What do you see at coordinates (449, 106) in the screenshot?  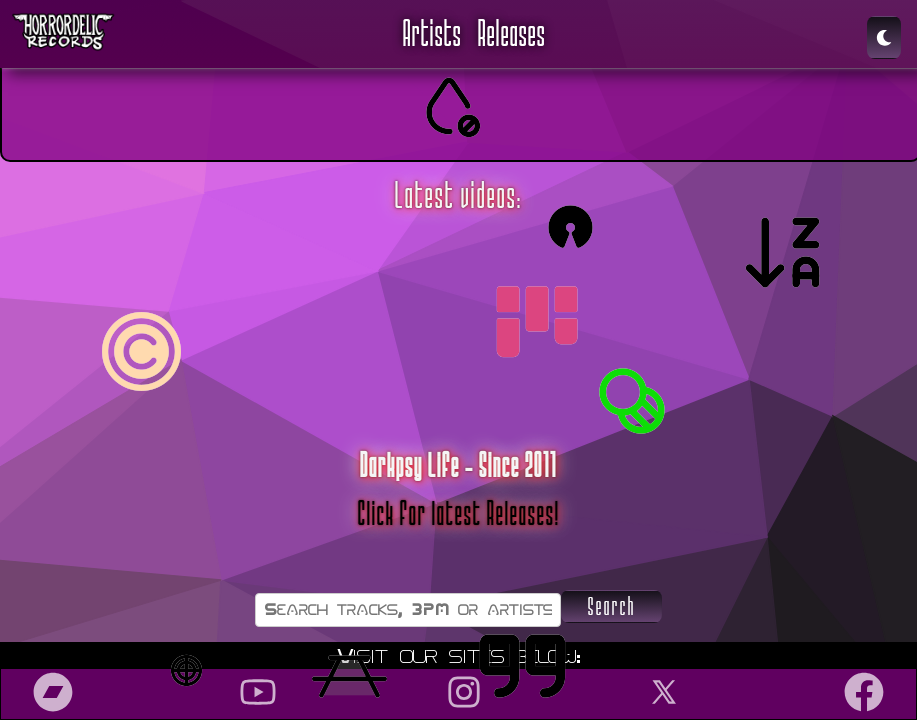 I see `disable water or liquid-related feature` at bounding box center [449, 106].